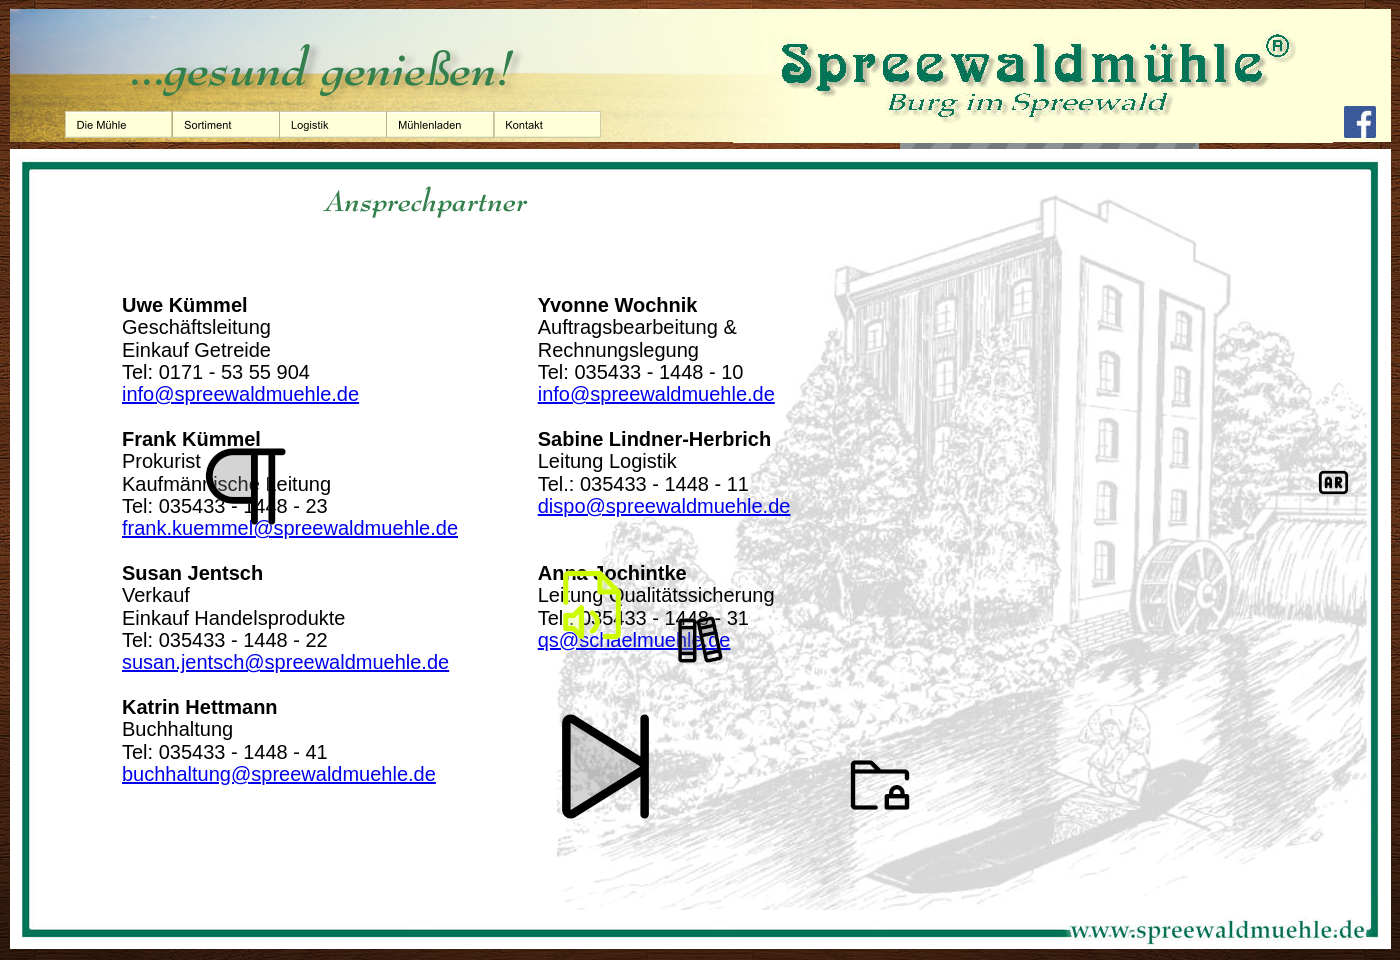 The image size is (1400, 960). Describe the element at coordinates (880, 785) in the screenshot. I see `access a password-protected folder` at that location.